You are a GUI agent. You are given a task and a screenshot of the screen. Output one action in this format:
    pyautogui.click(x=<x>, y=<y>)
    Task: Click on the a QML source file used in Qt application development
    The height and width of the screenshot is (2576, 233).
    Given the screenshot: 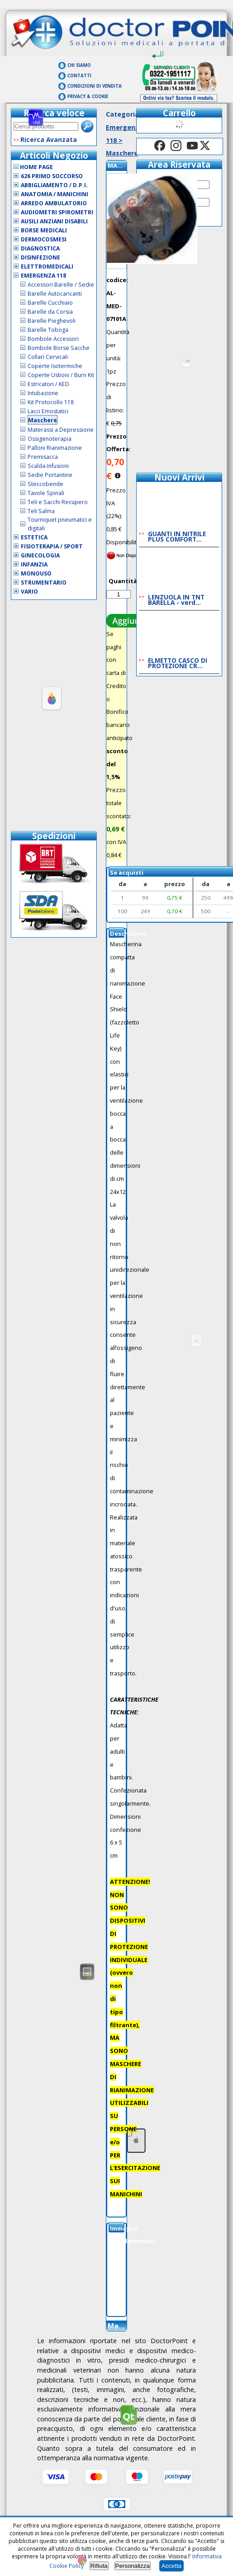 What is the action you would take?
    pyautogui.click(x=128, y=2415)
    